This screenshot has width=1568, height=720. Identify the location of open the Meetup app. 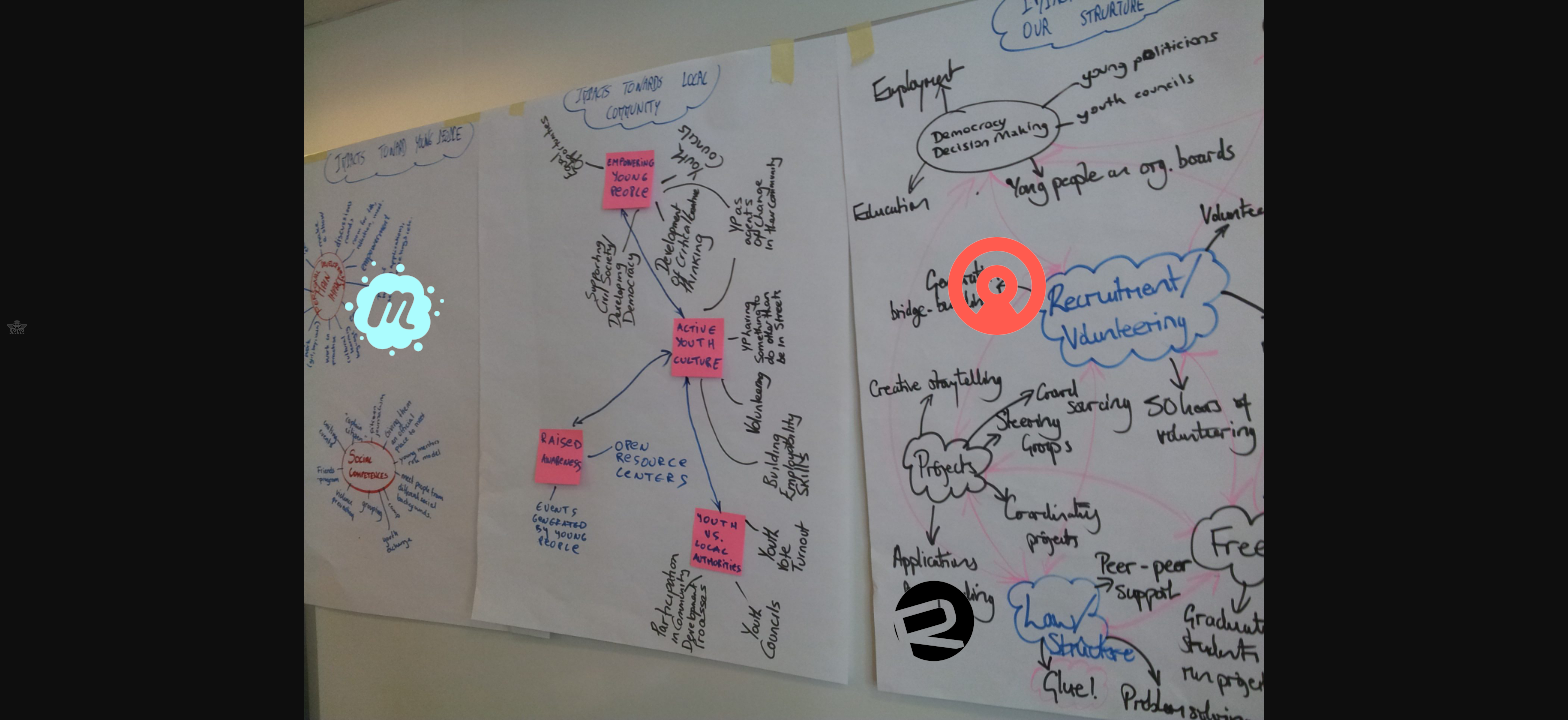
(394, 308).